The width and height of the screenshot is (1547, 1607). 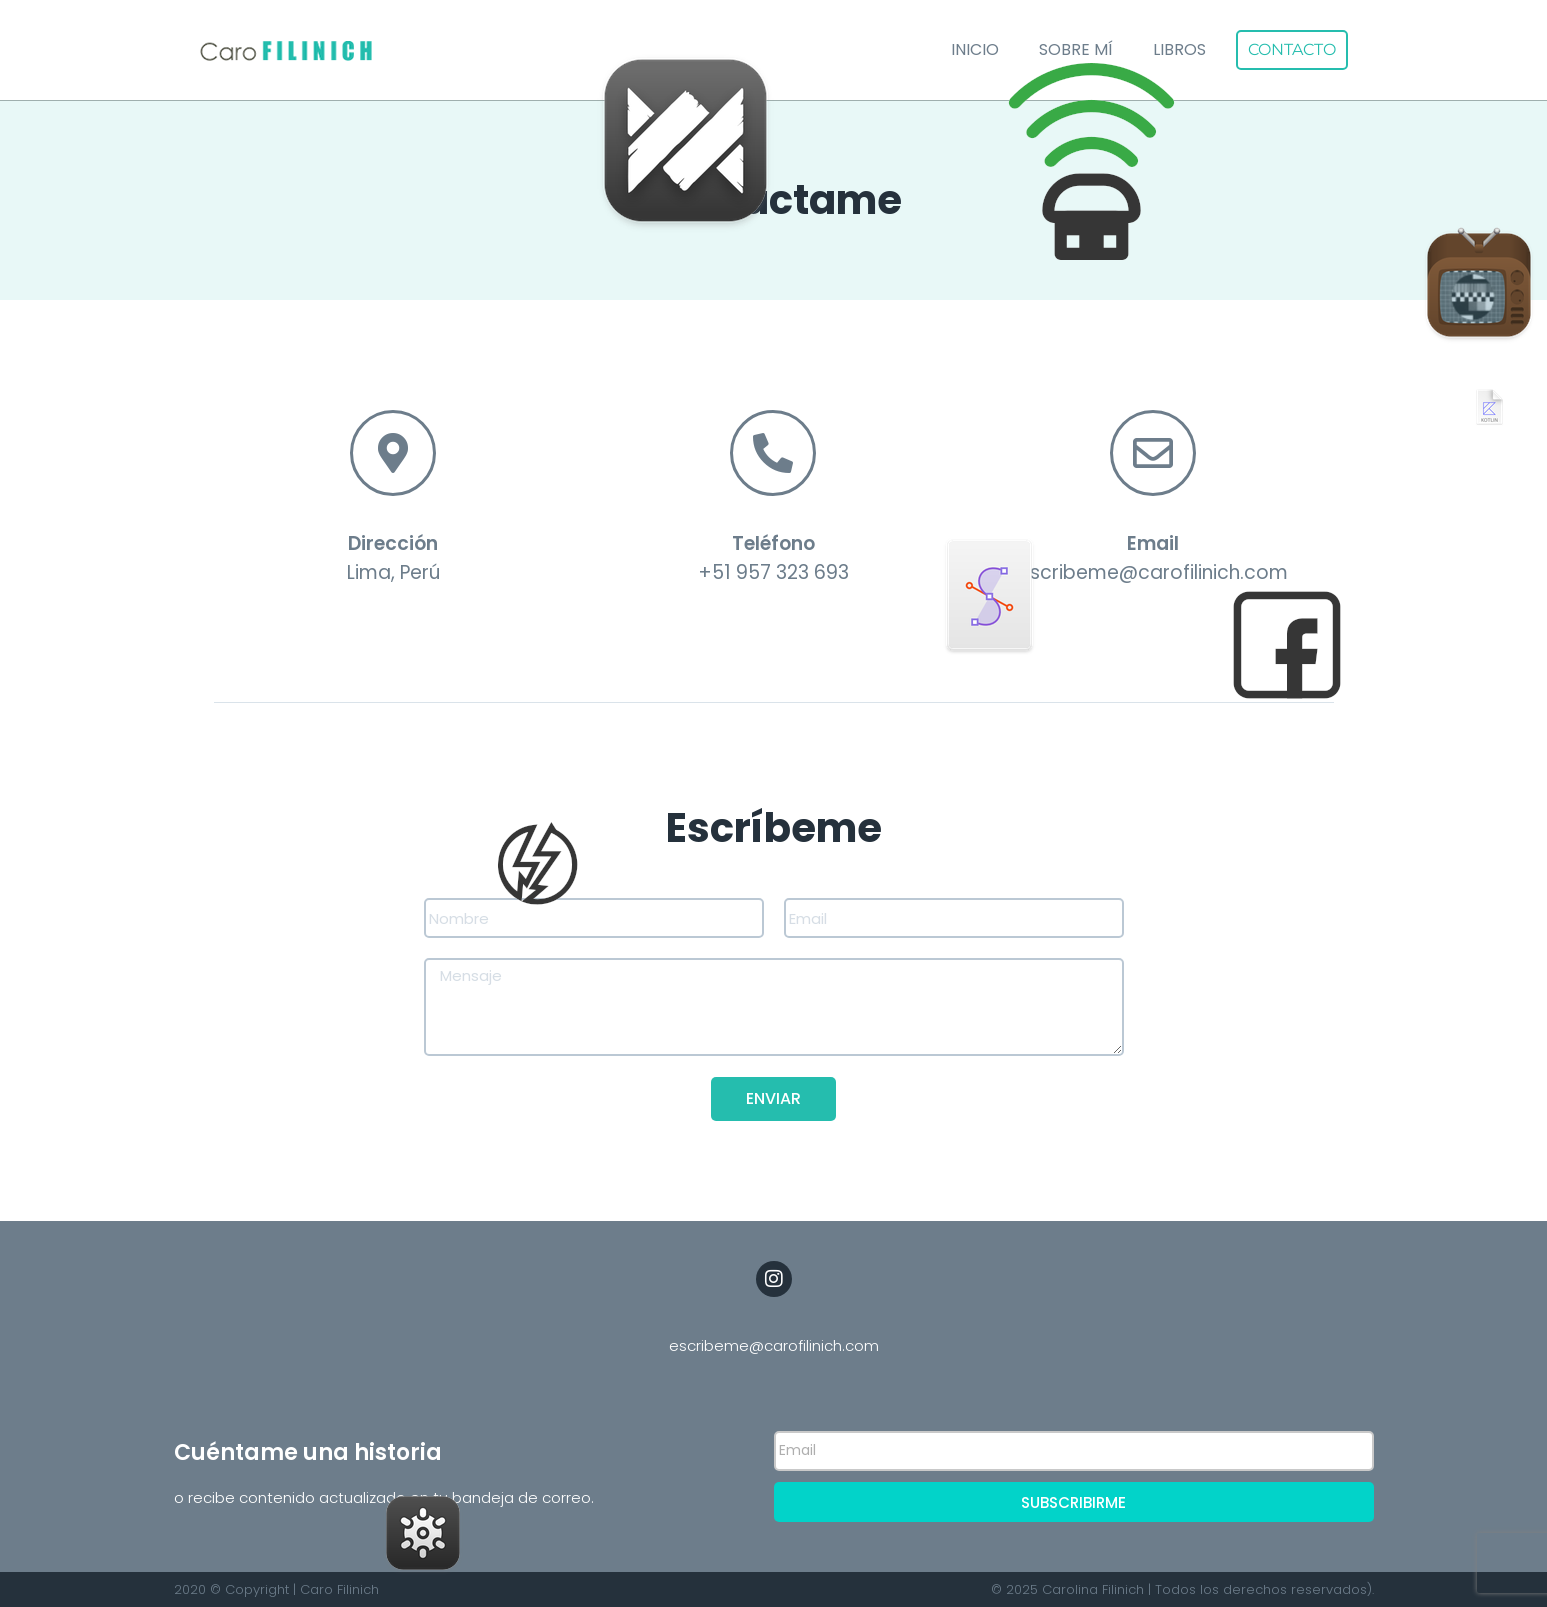 What do you see at coordinates (685, 140) in the screenshot?
I see `launch Dota Underlords game` at bounding box center [685, 140].